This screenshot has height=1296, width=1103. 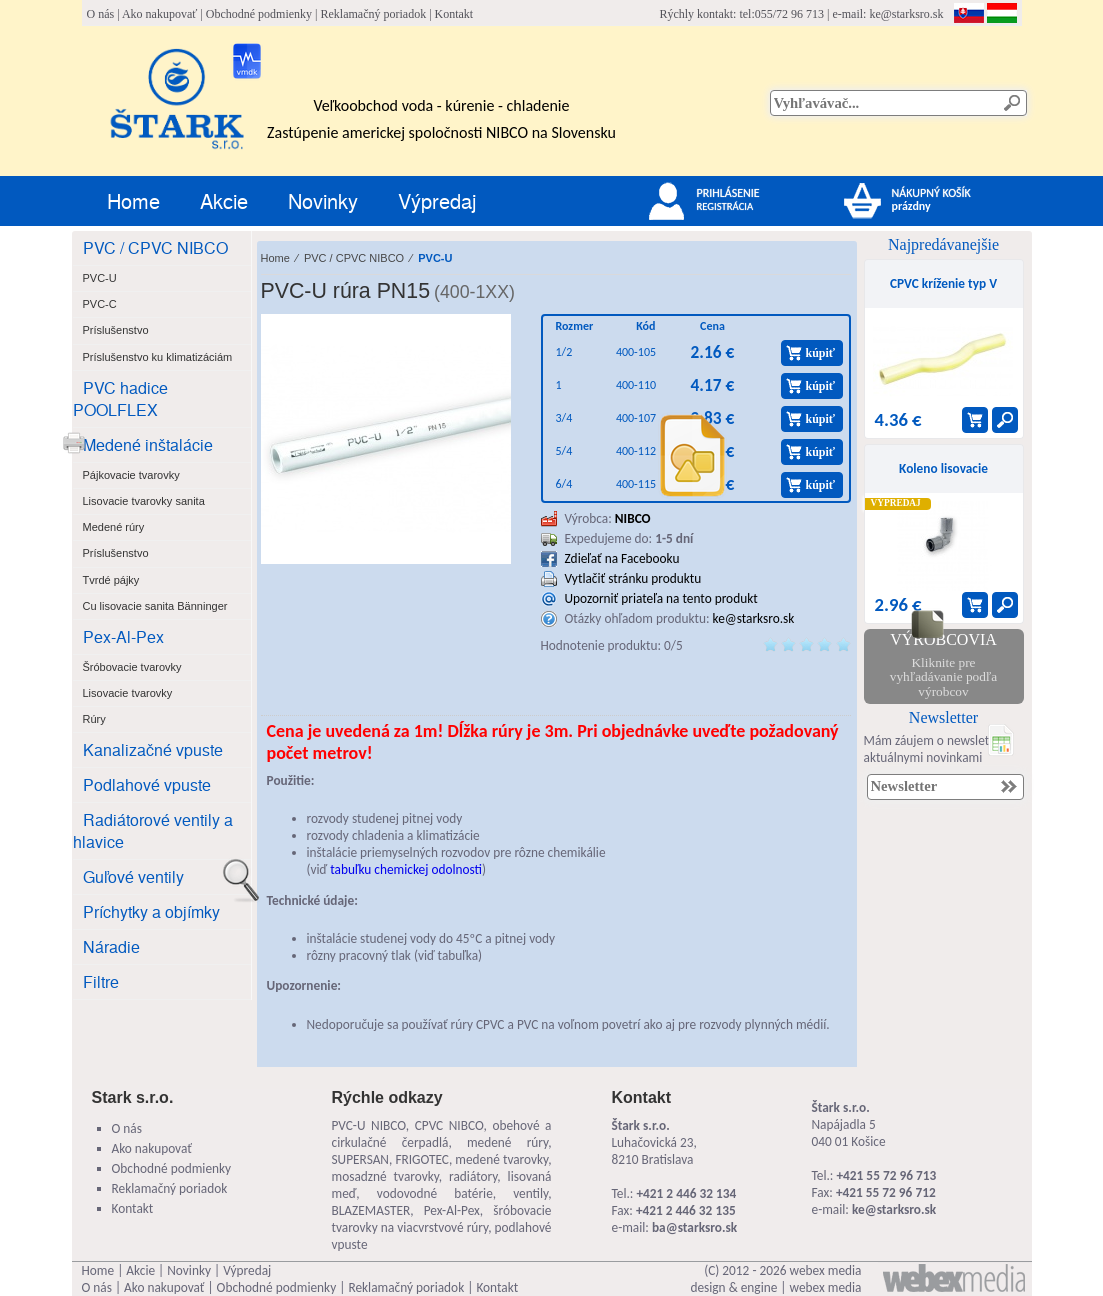 What do you see at coordinates (241, 880) in the screenshot?
I see `search files, apps, or settings` at bounding box center [241, 880].